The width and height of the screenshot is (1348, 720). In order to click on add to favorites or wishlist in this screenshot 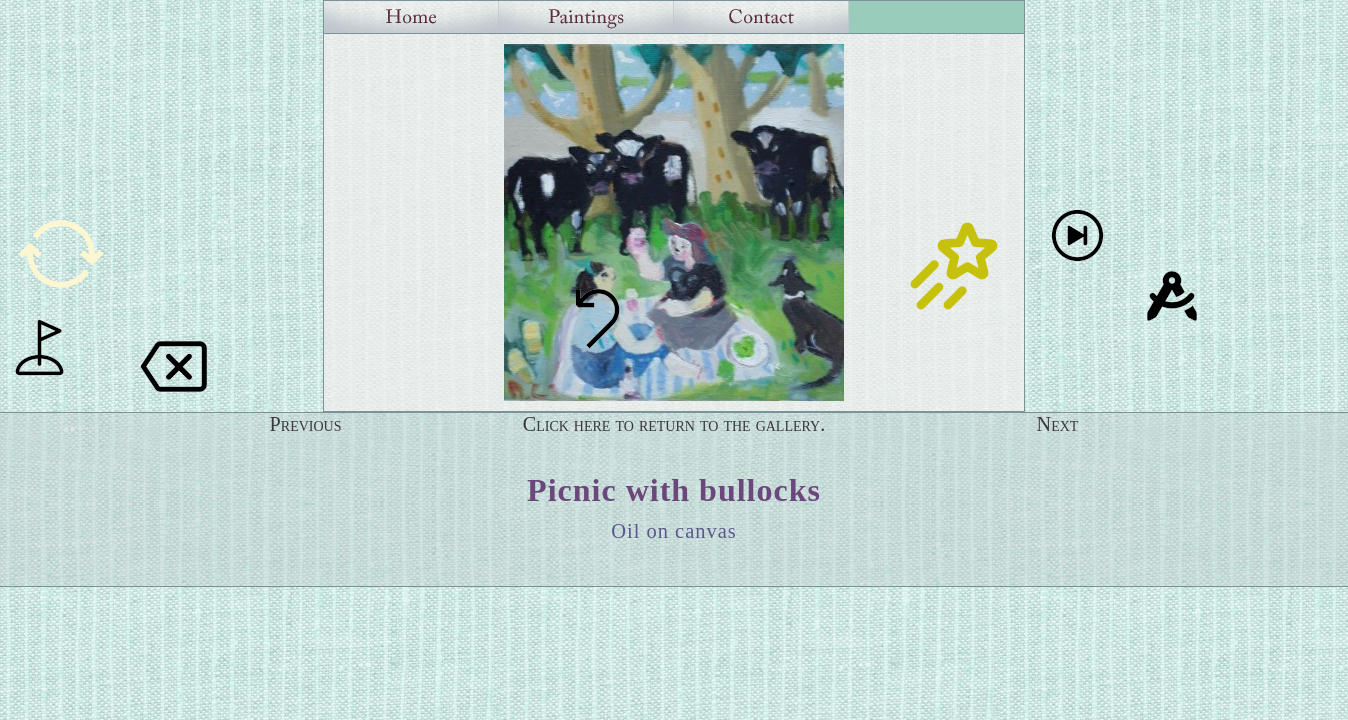, I will do `click(954, 266)`.